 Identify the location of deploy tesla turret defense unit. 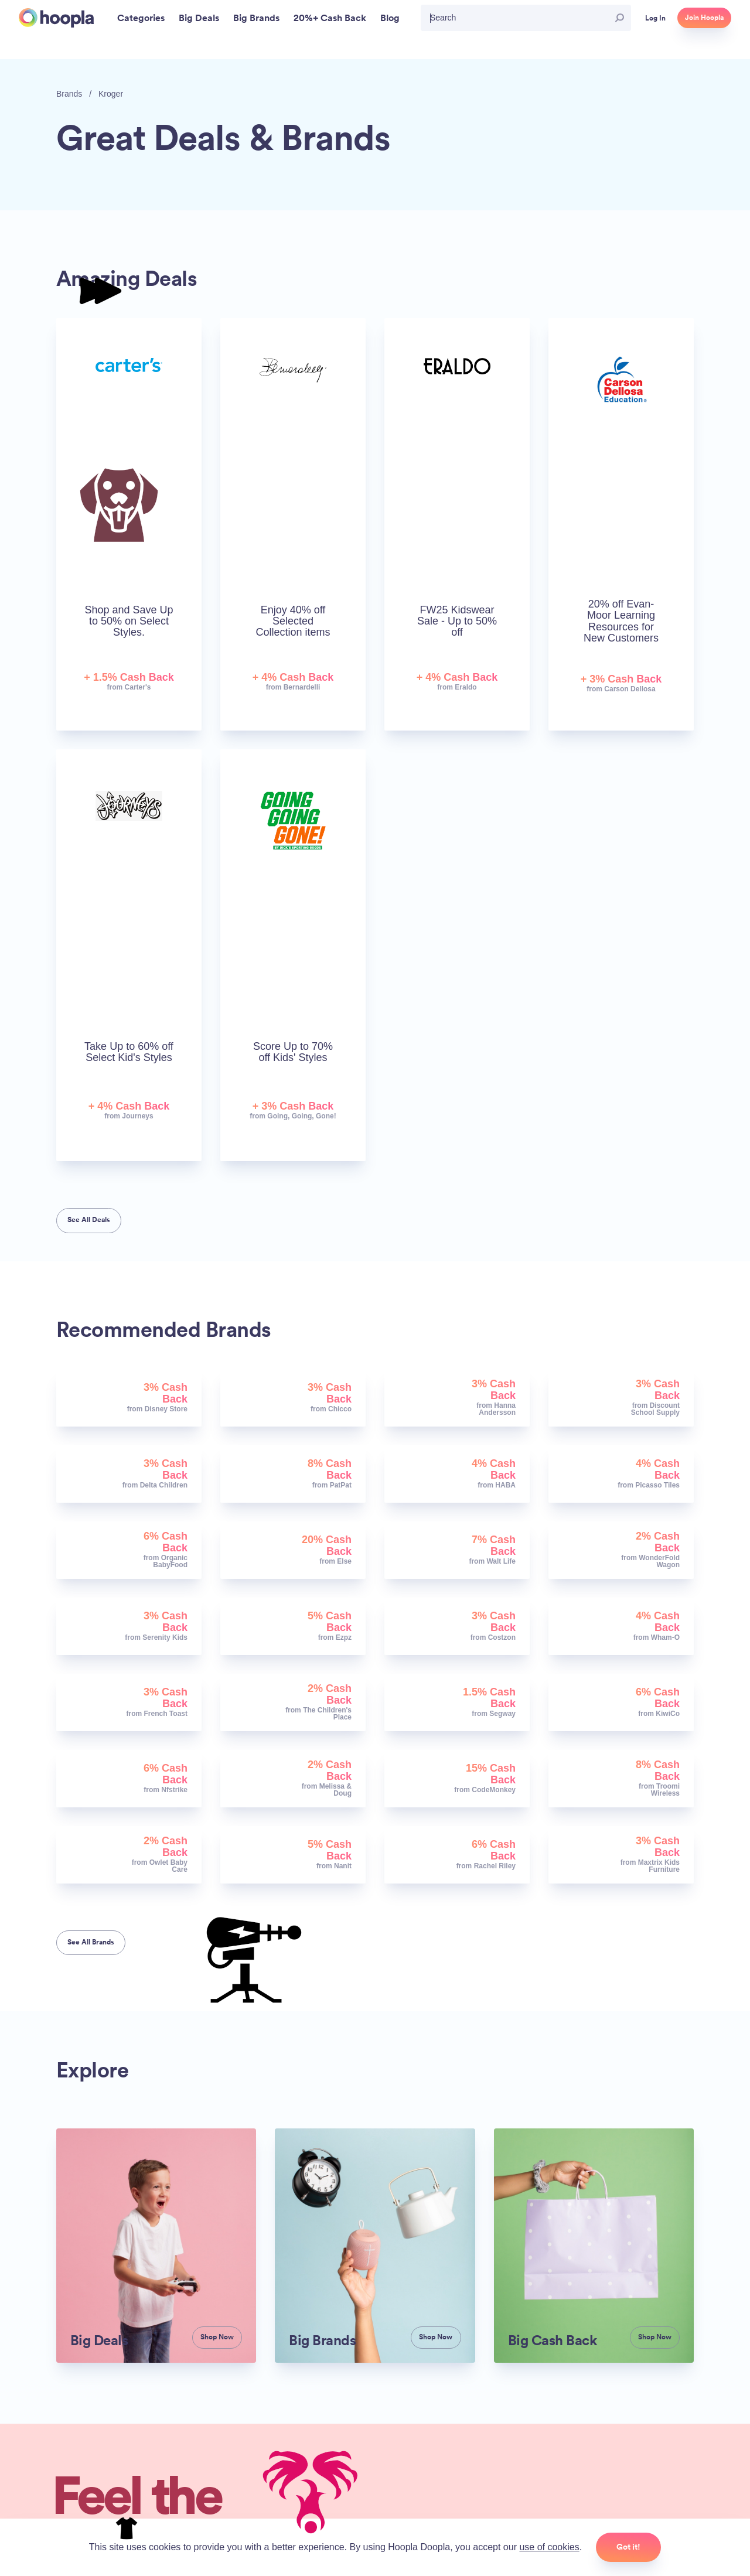
(254, 1955).